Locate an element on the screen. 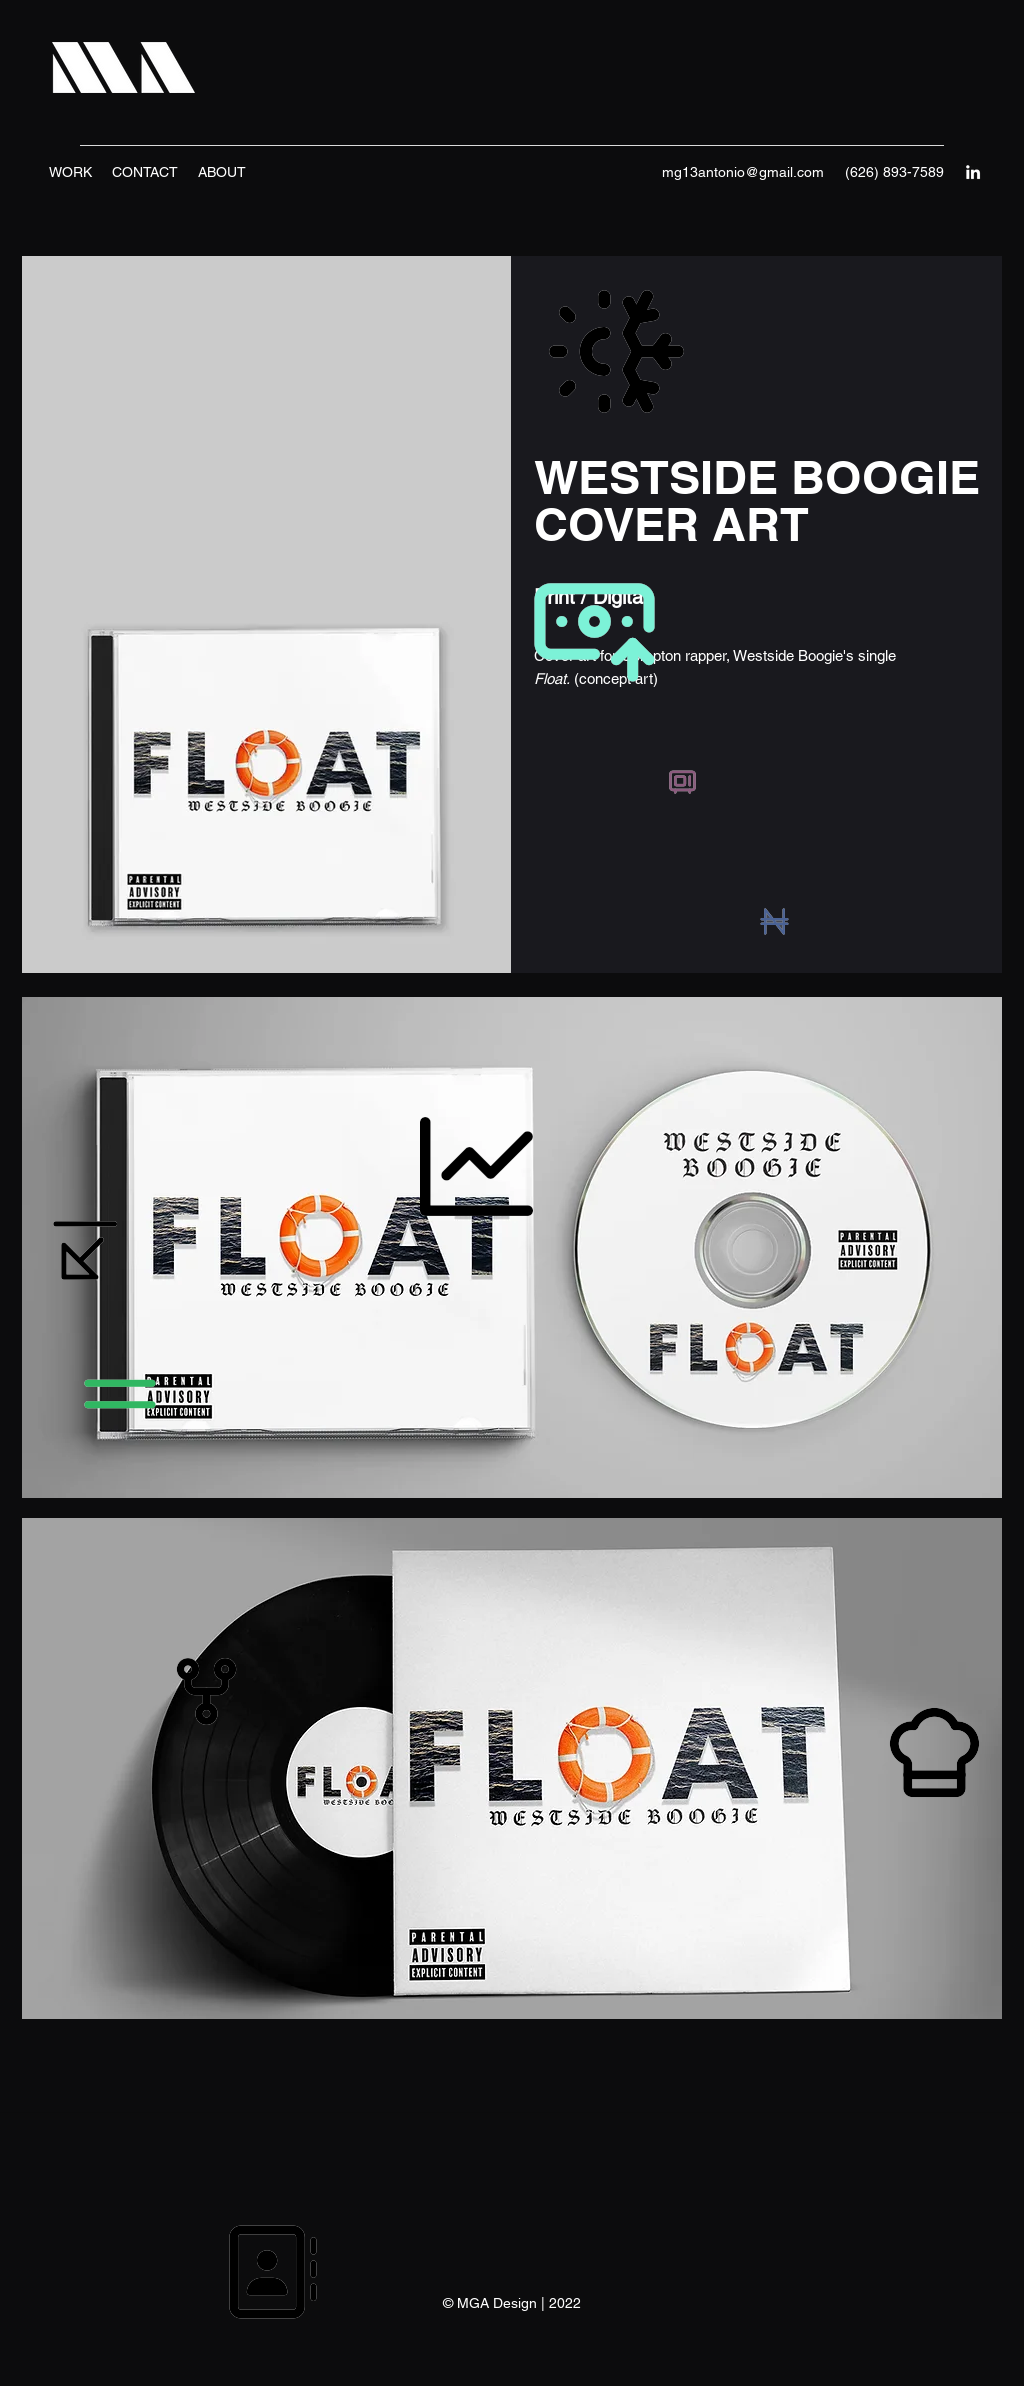 Image resolution: width=1024 pixels, height=2386 pixels. toggle between hot and cold temperature settings is located at coordinates (616, 351).